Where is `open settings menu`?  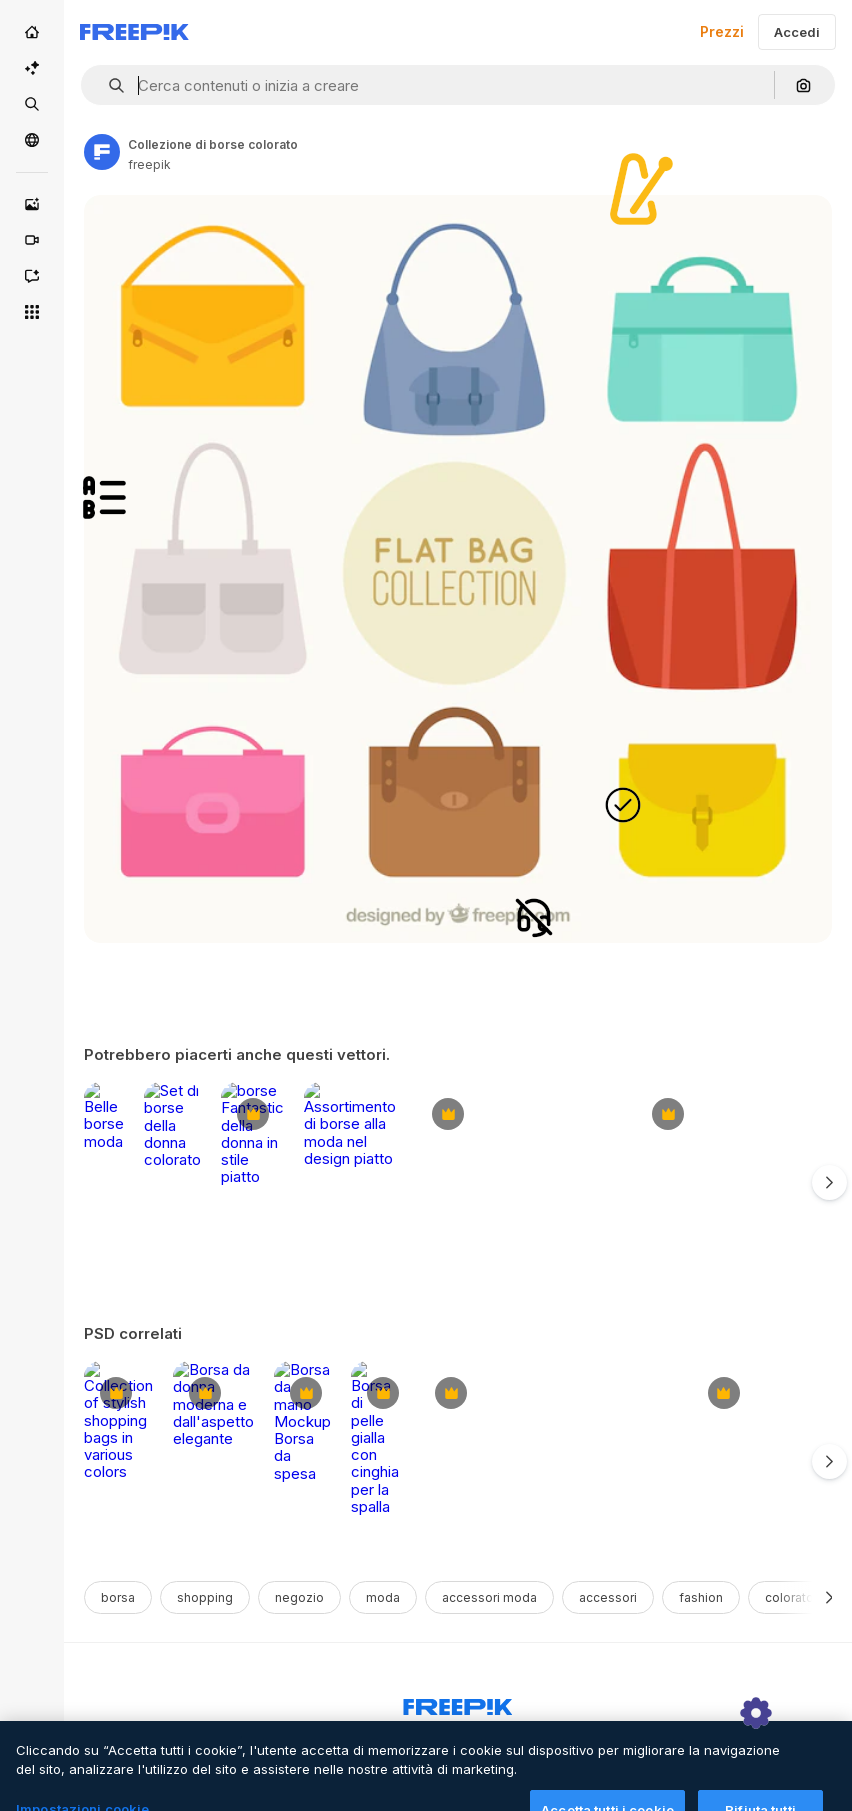 open settings menu is located at coordinates (756, 1713).